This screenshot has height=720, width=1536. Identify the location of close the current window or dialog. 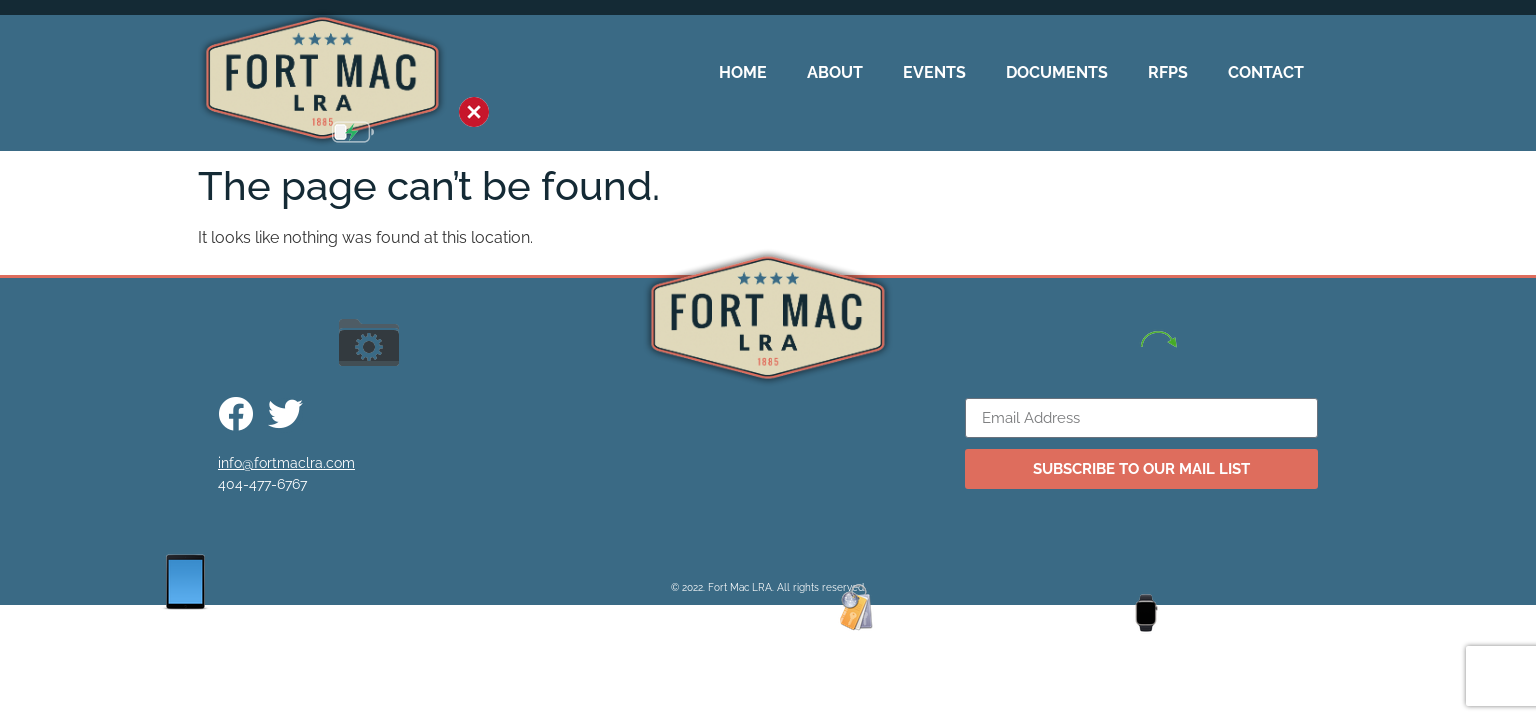
(474, 112).